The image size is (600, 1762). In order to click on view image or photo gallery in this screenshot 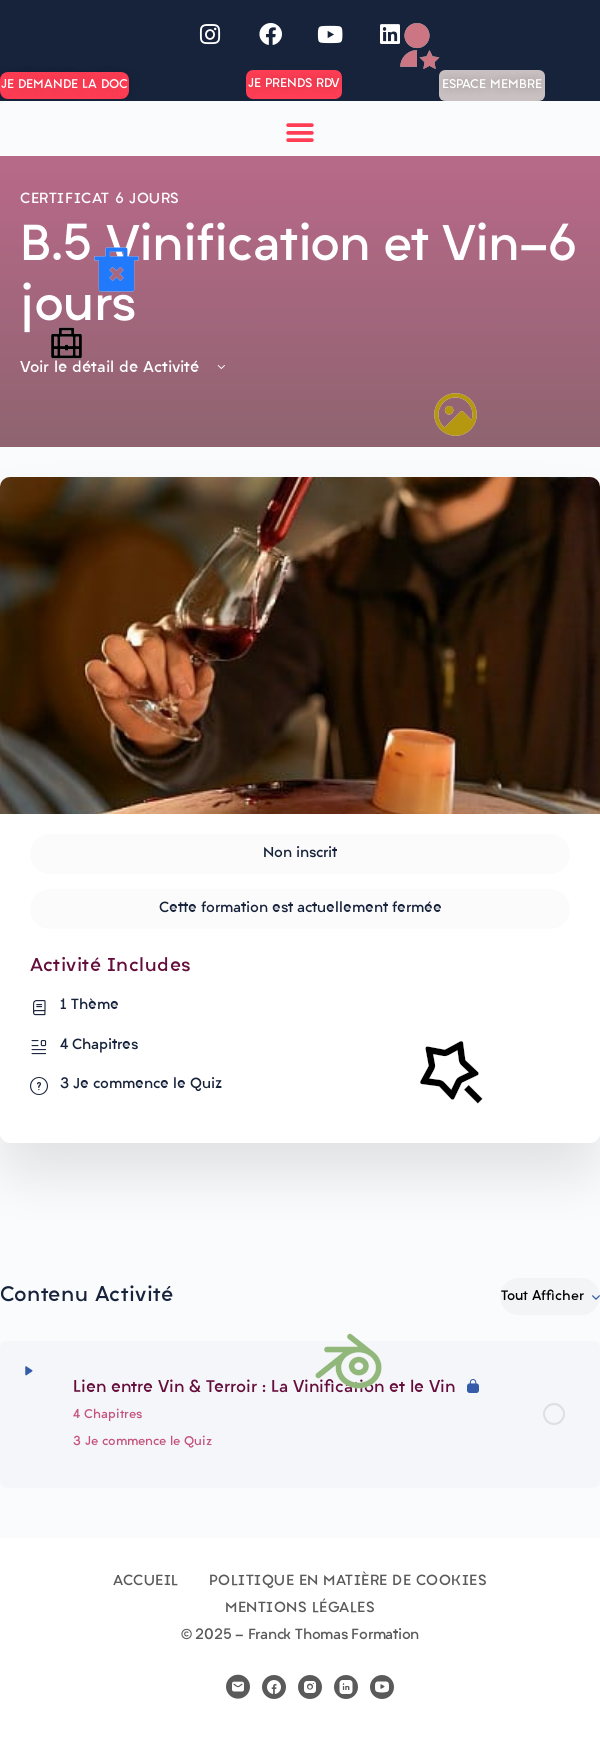, I will do `click(455, 414)`.